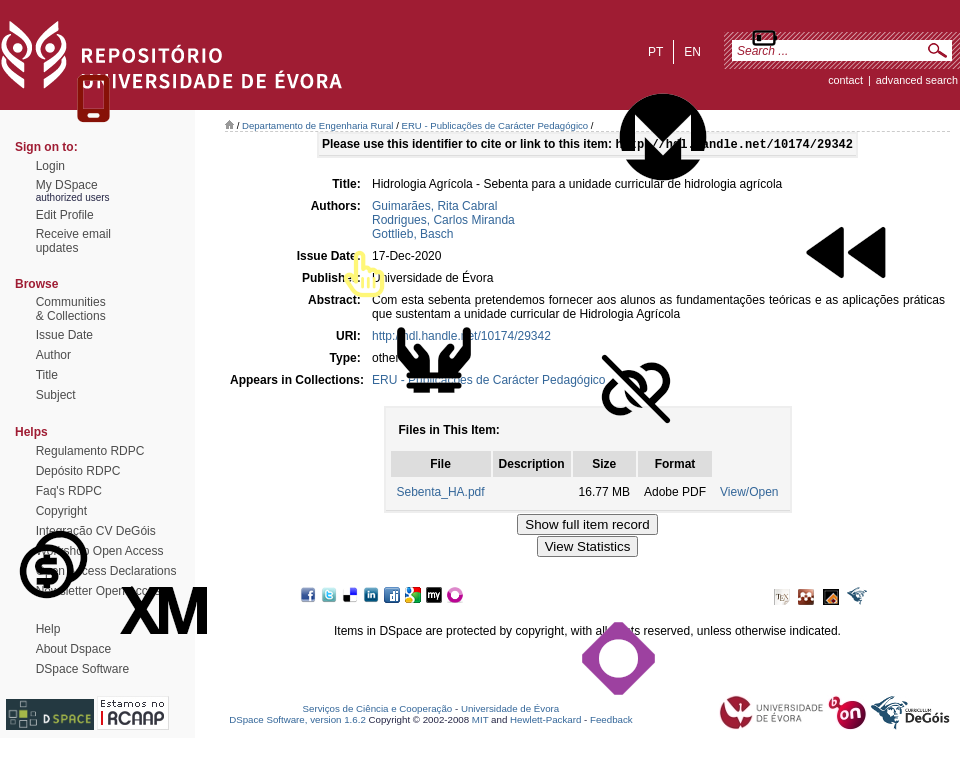 Image resolution: width=960 pixels, height=768 pixels. Describe the element at coordinates (434, 360) in the screenshot. I see `indicates restricted or bound user permissions` at that location.